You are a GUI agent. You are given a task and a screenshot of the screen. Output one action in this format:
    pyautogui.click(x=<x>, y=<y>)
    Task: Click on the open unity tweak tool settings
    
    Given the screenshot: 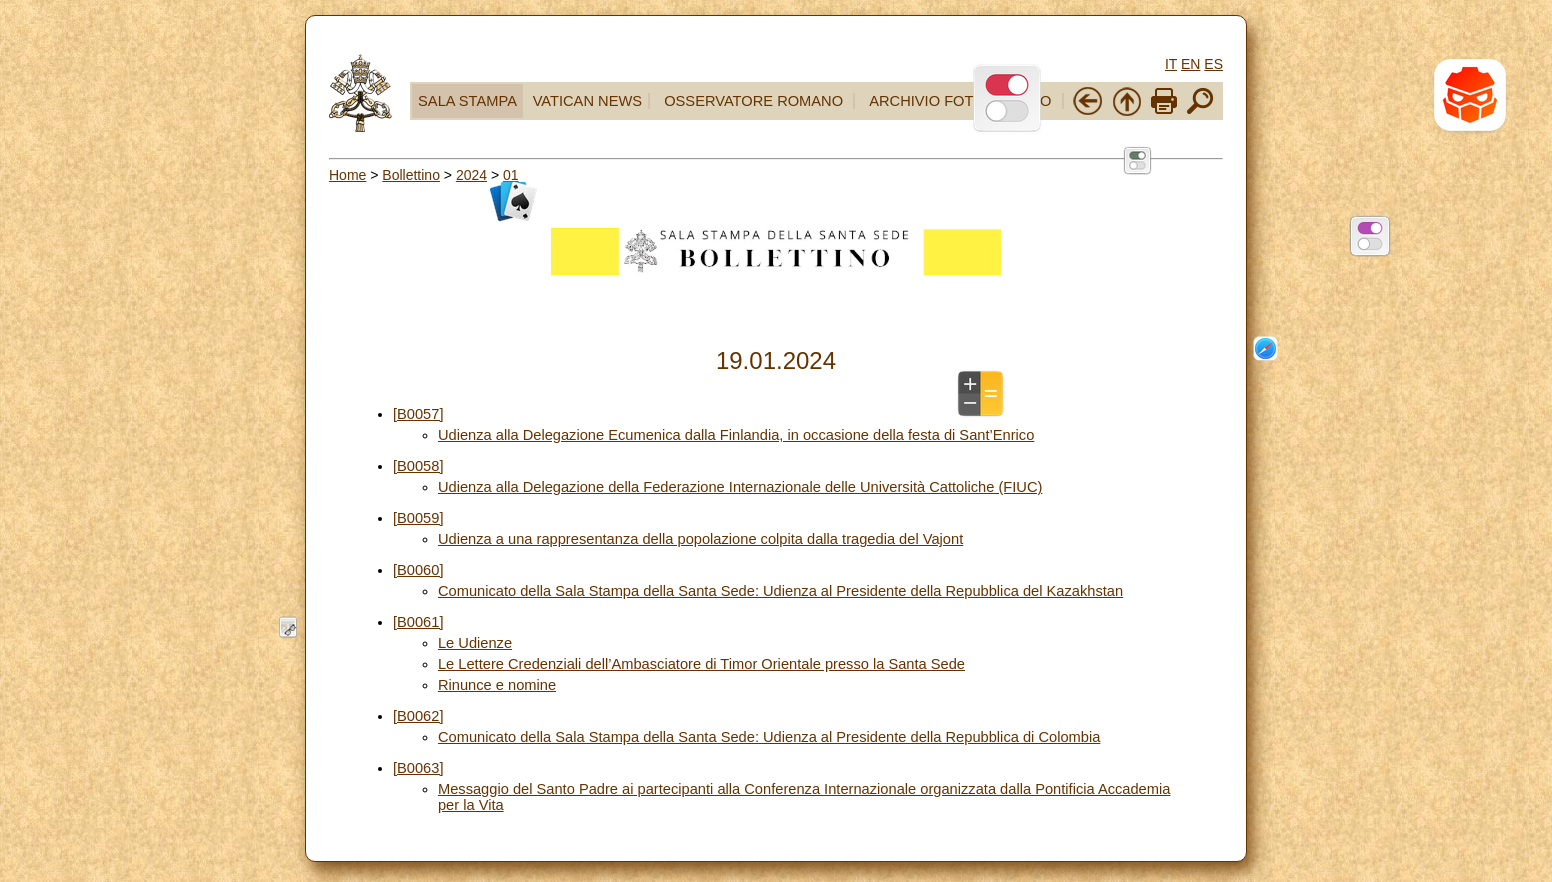 What is the action you would take?
    pyautogui.click(x=1007, y=98)
    